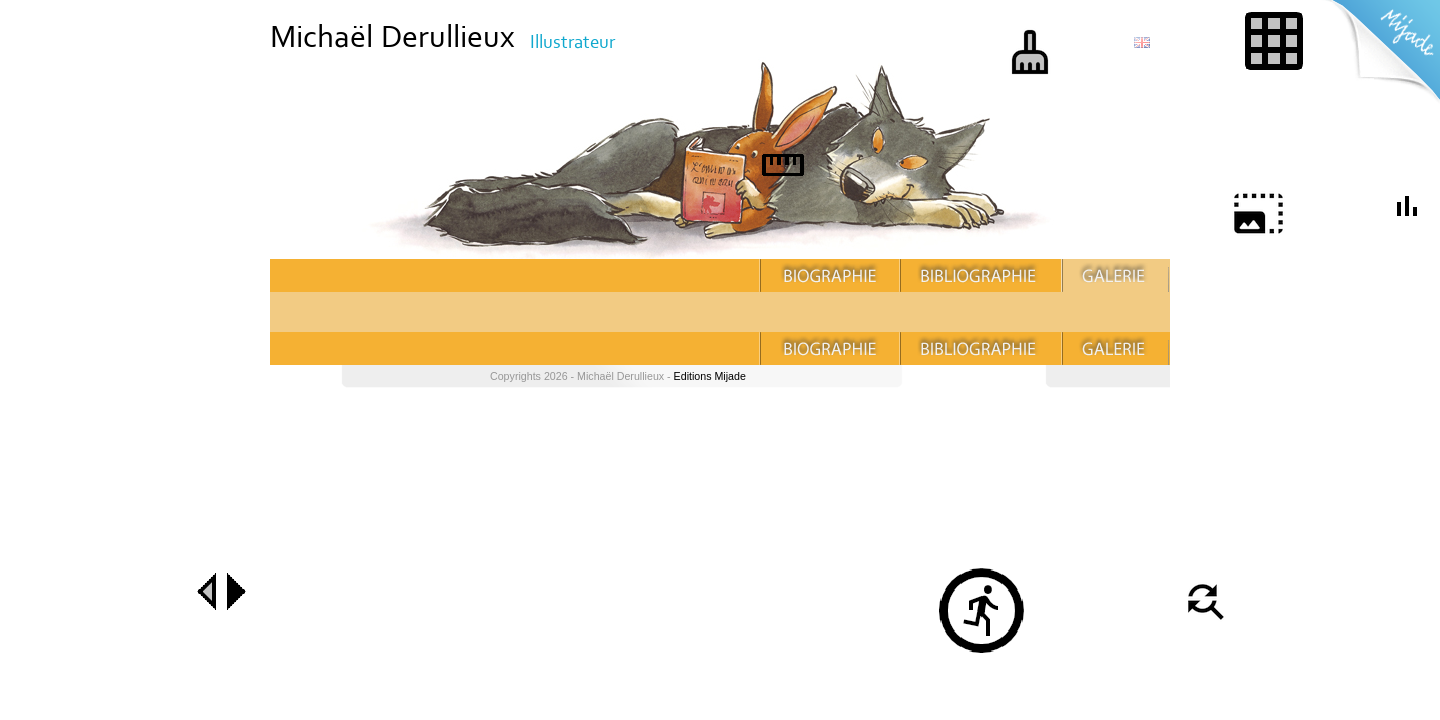  Describe the element at coordinates (981, 610) in the screenshot. I see `start a run or jogging activity` at that location.